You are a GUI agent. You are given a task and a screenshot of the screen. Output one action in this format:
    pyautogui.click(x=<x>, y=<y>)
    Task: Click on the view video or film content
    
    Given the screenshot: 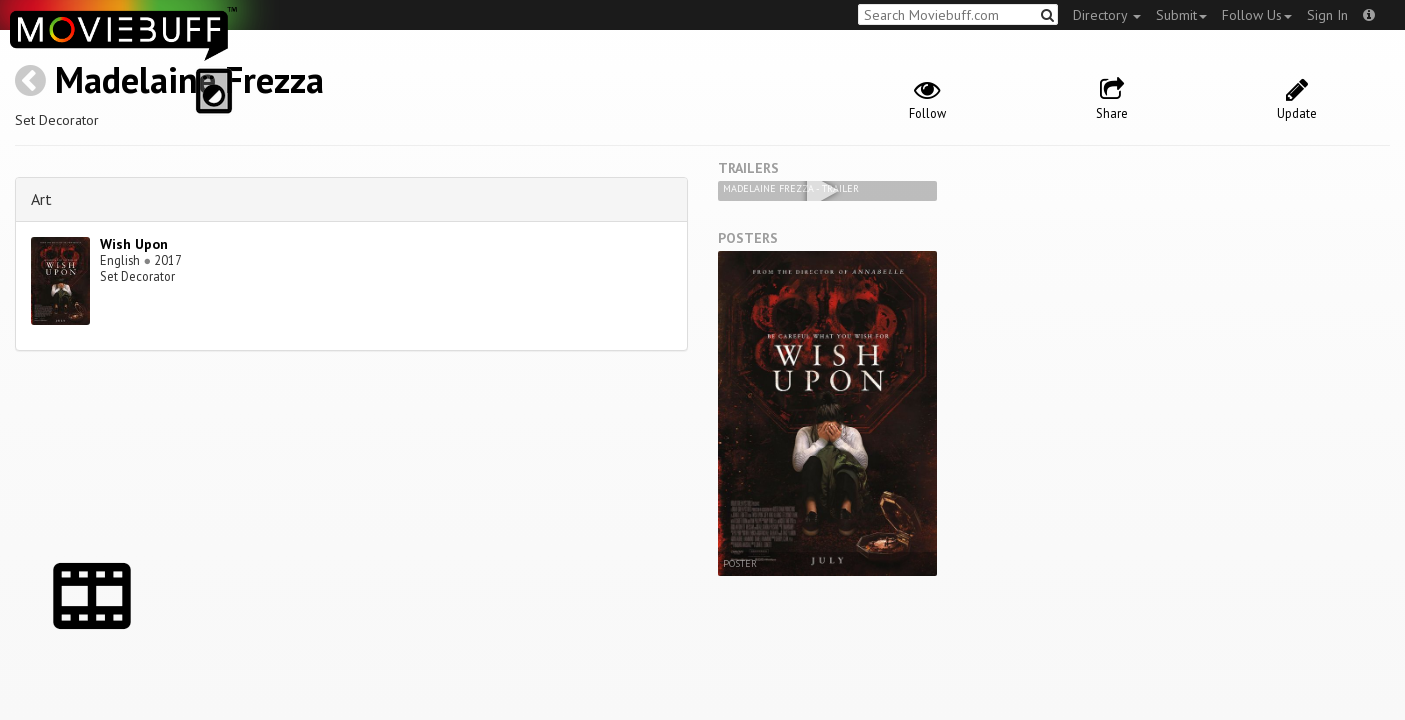 What is the action you would take?
    pyautogui.click(x=92, y=596)
    